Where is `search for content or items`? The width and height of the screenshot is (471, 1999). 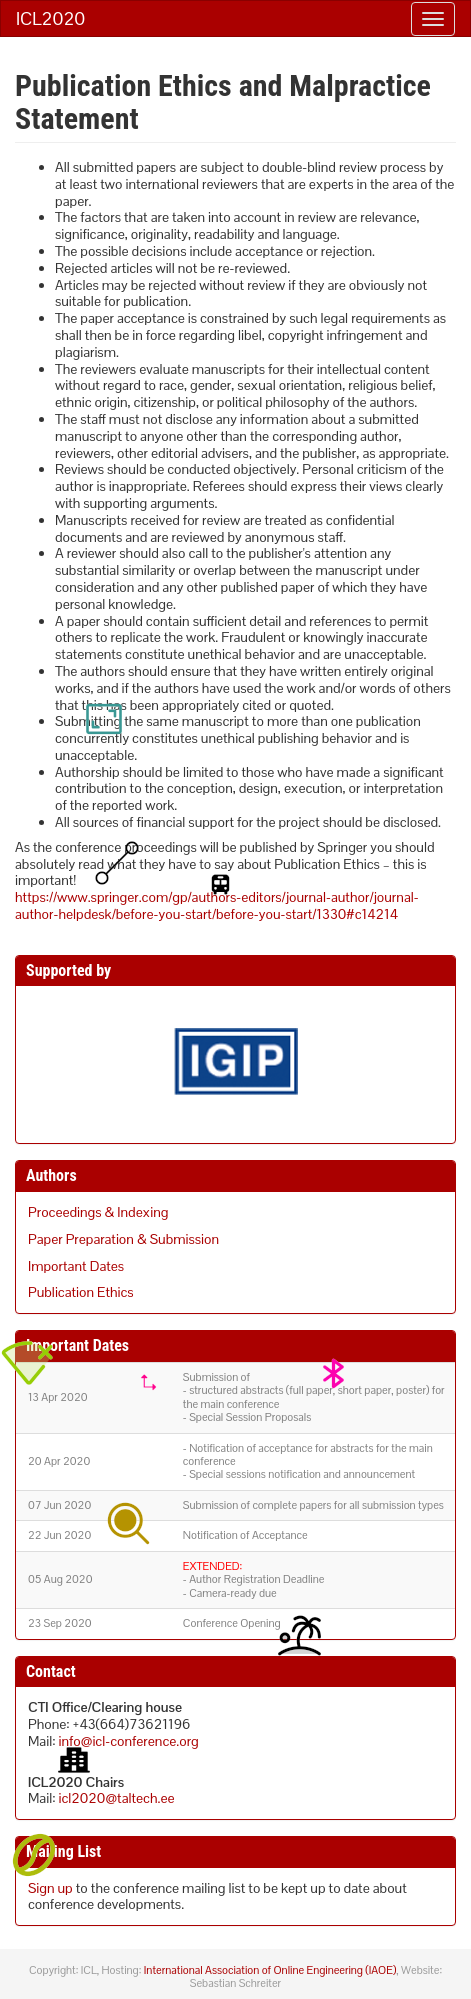
search for content or items is located at coordinates (128, 1523).